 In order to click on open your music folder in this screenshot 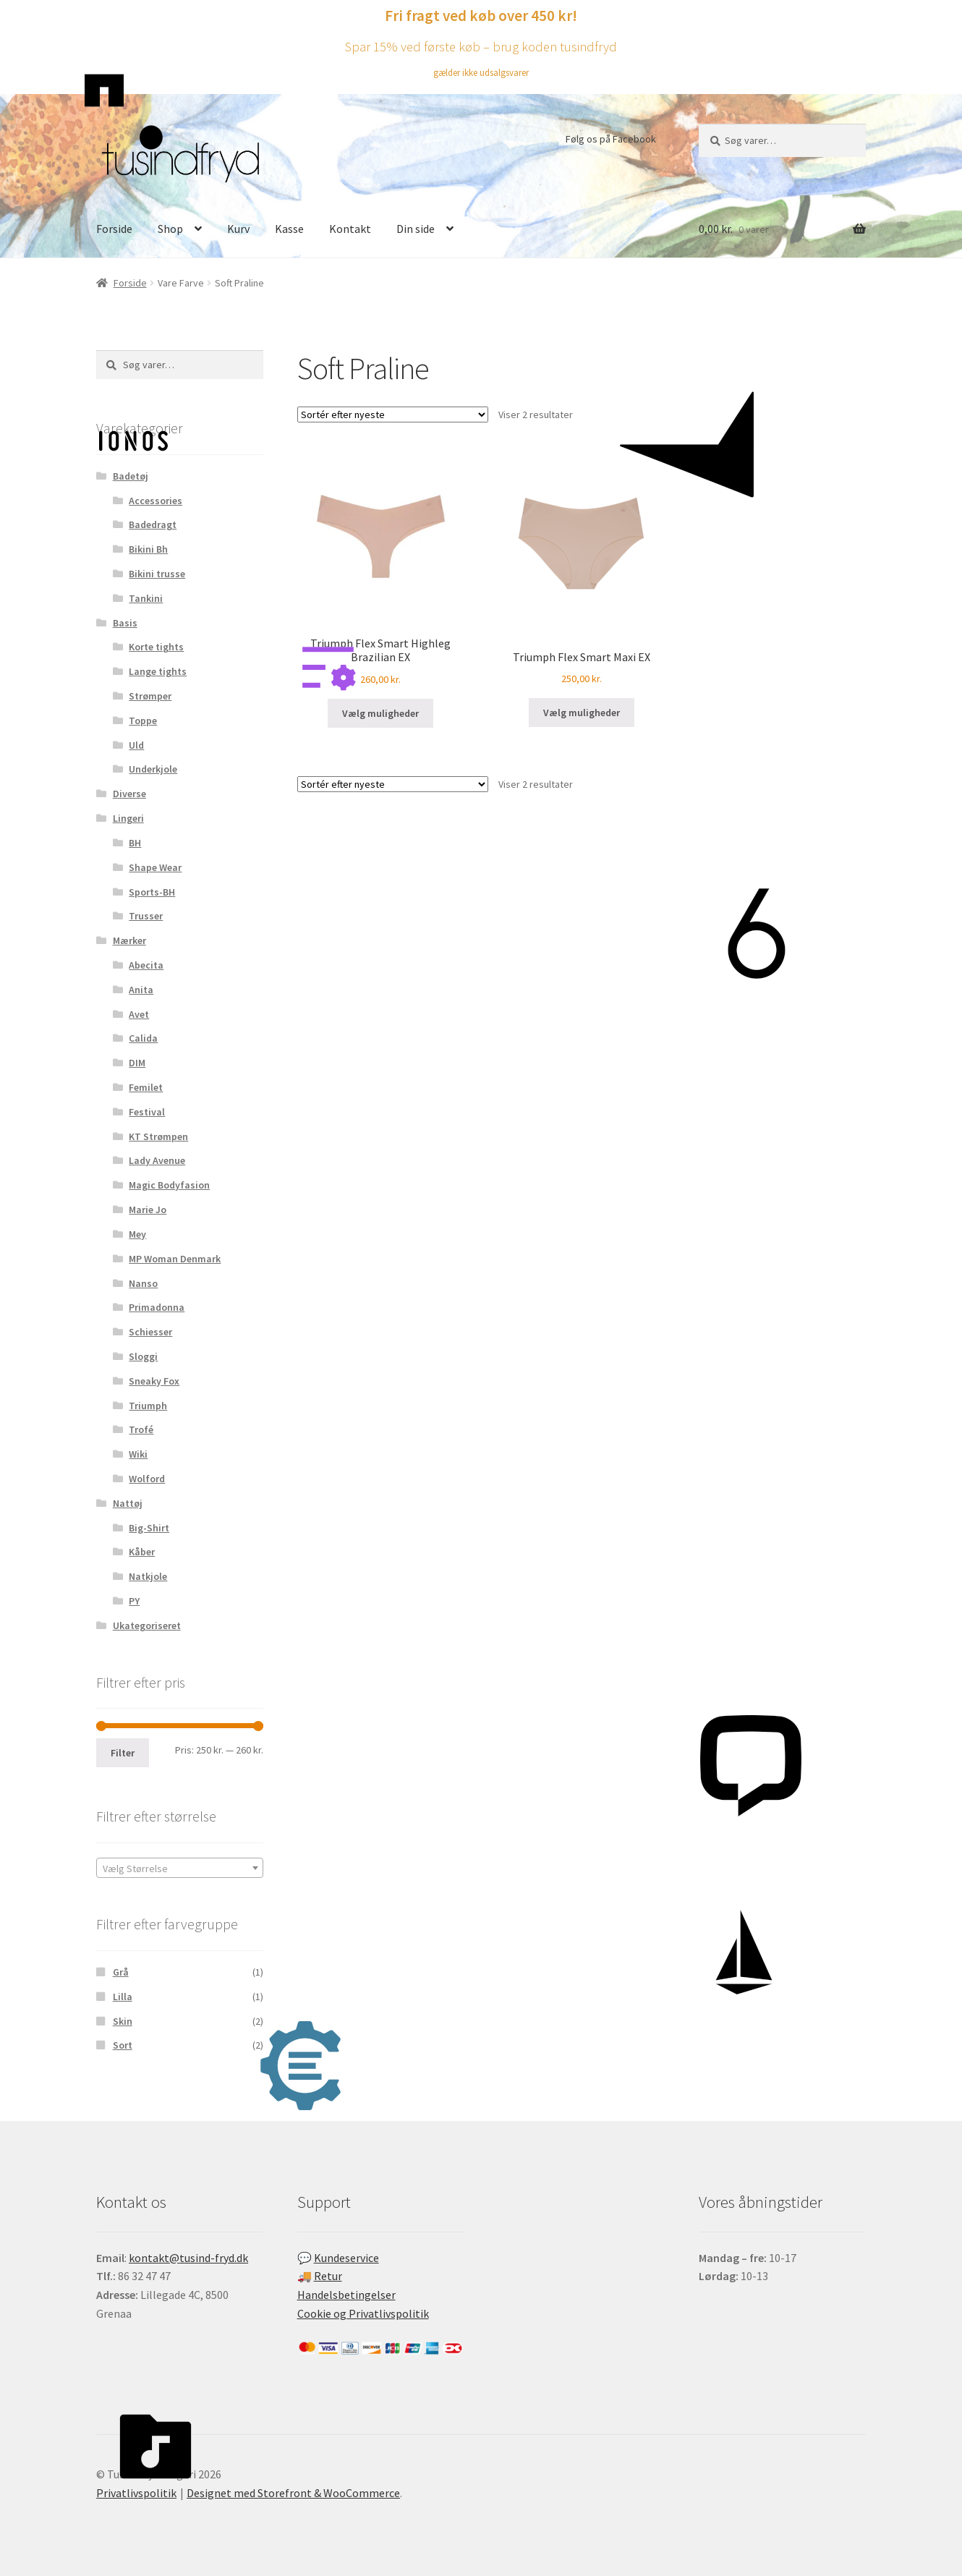, I will do `click(156, 2447)`.